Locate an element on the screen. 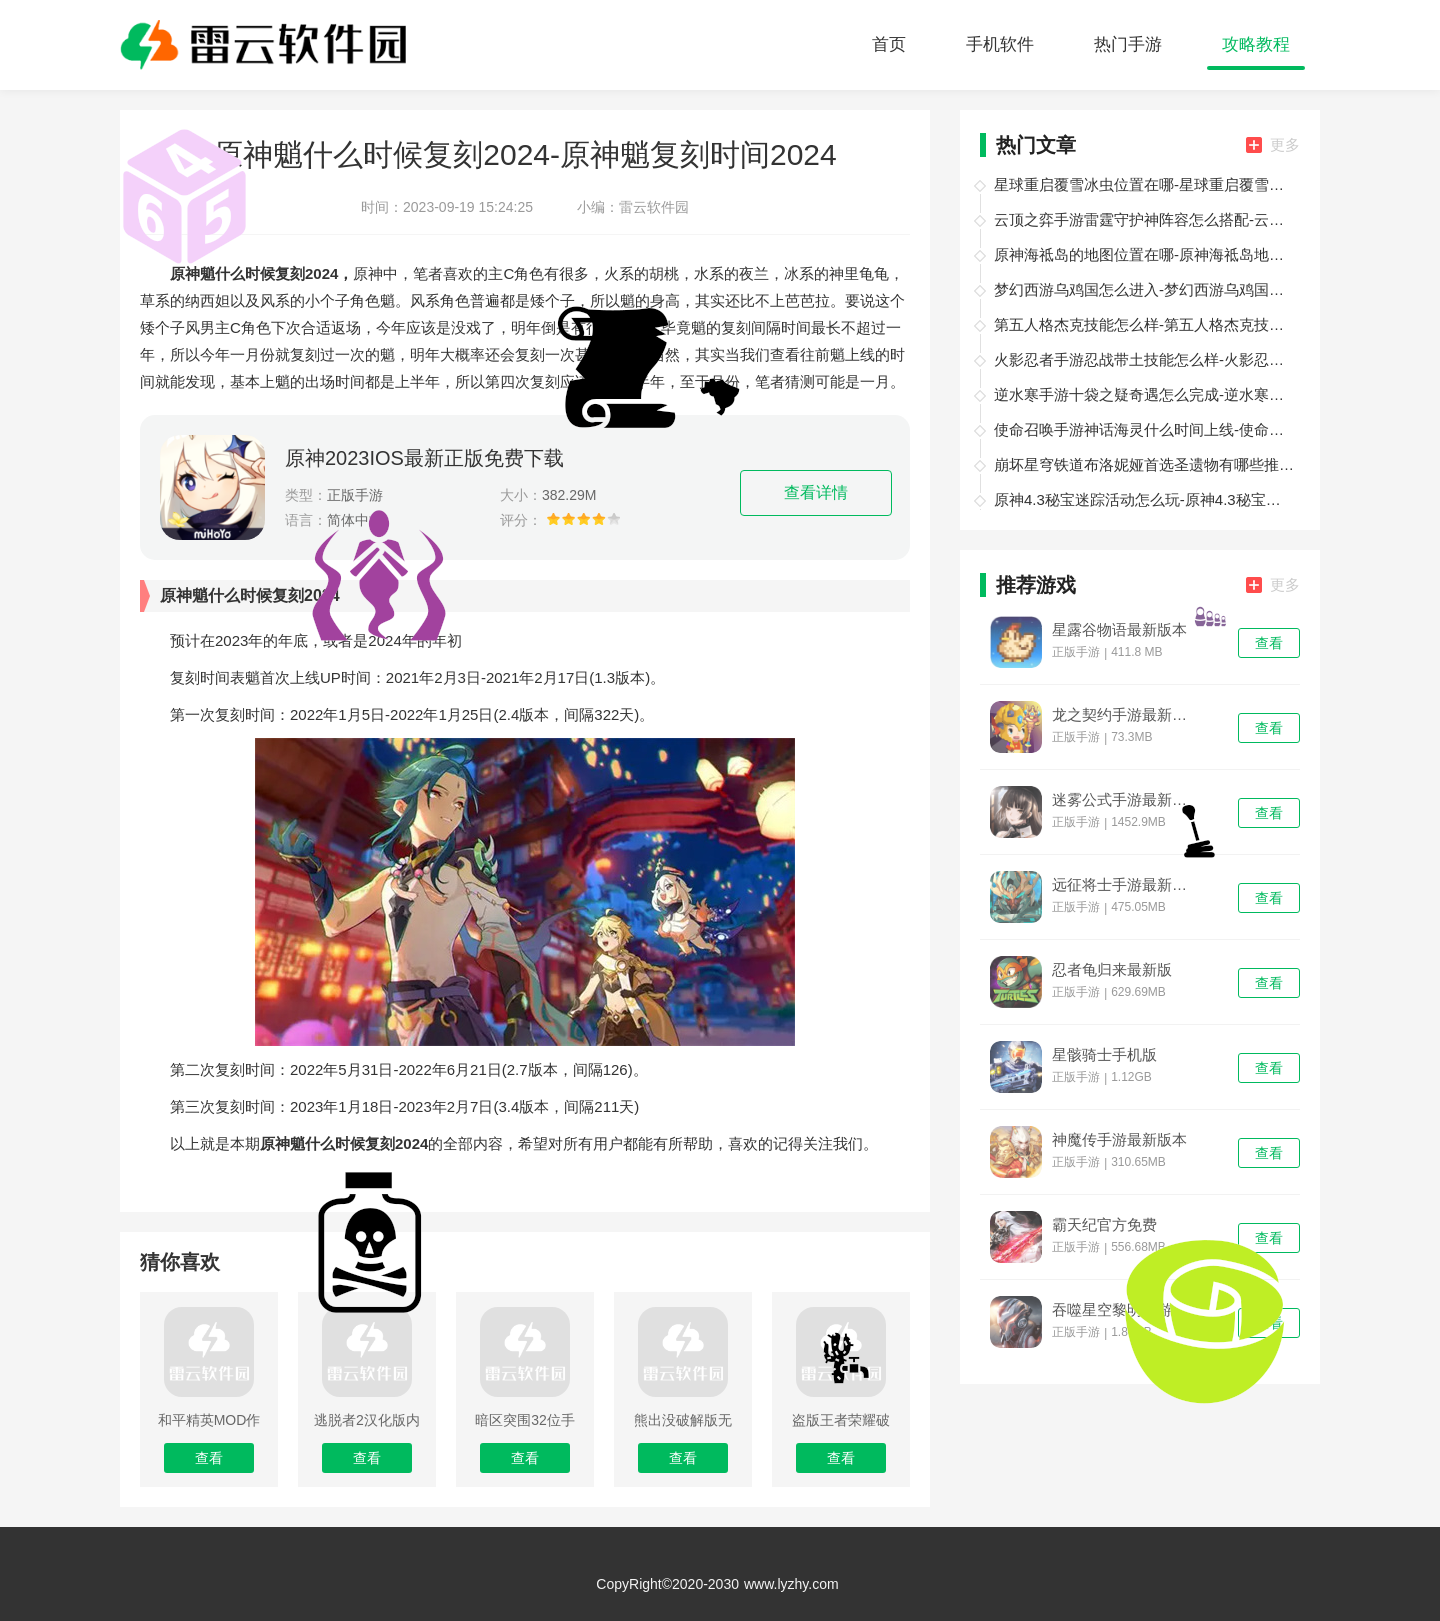 This screenshot has width=1440, height=1621. indicates a blooming or growth animation effect is located at coordinates (1203, 1320).